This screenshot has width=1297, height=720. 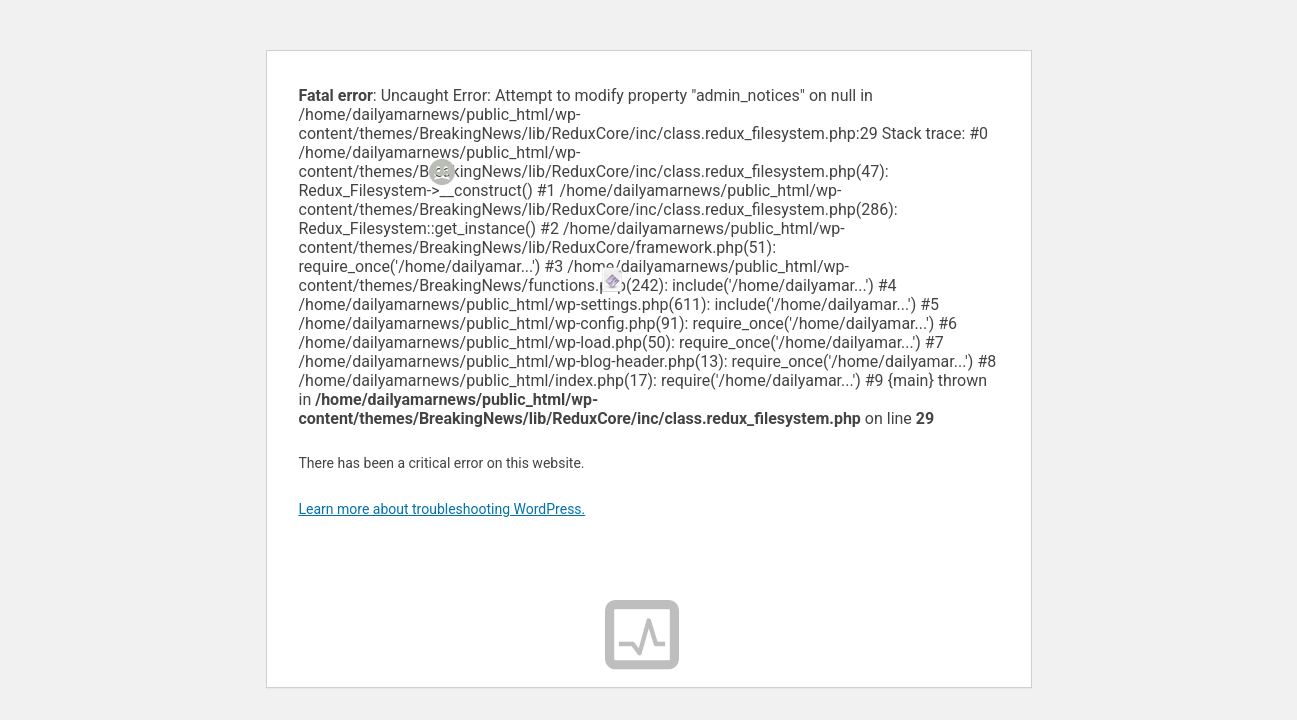 What do you see at coordinates (442, 172) in the screenshot?
I see `indicates a secret or confidential message` at bounding box center [442, 172].